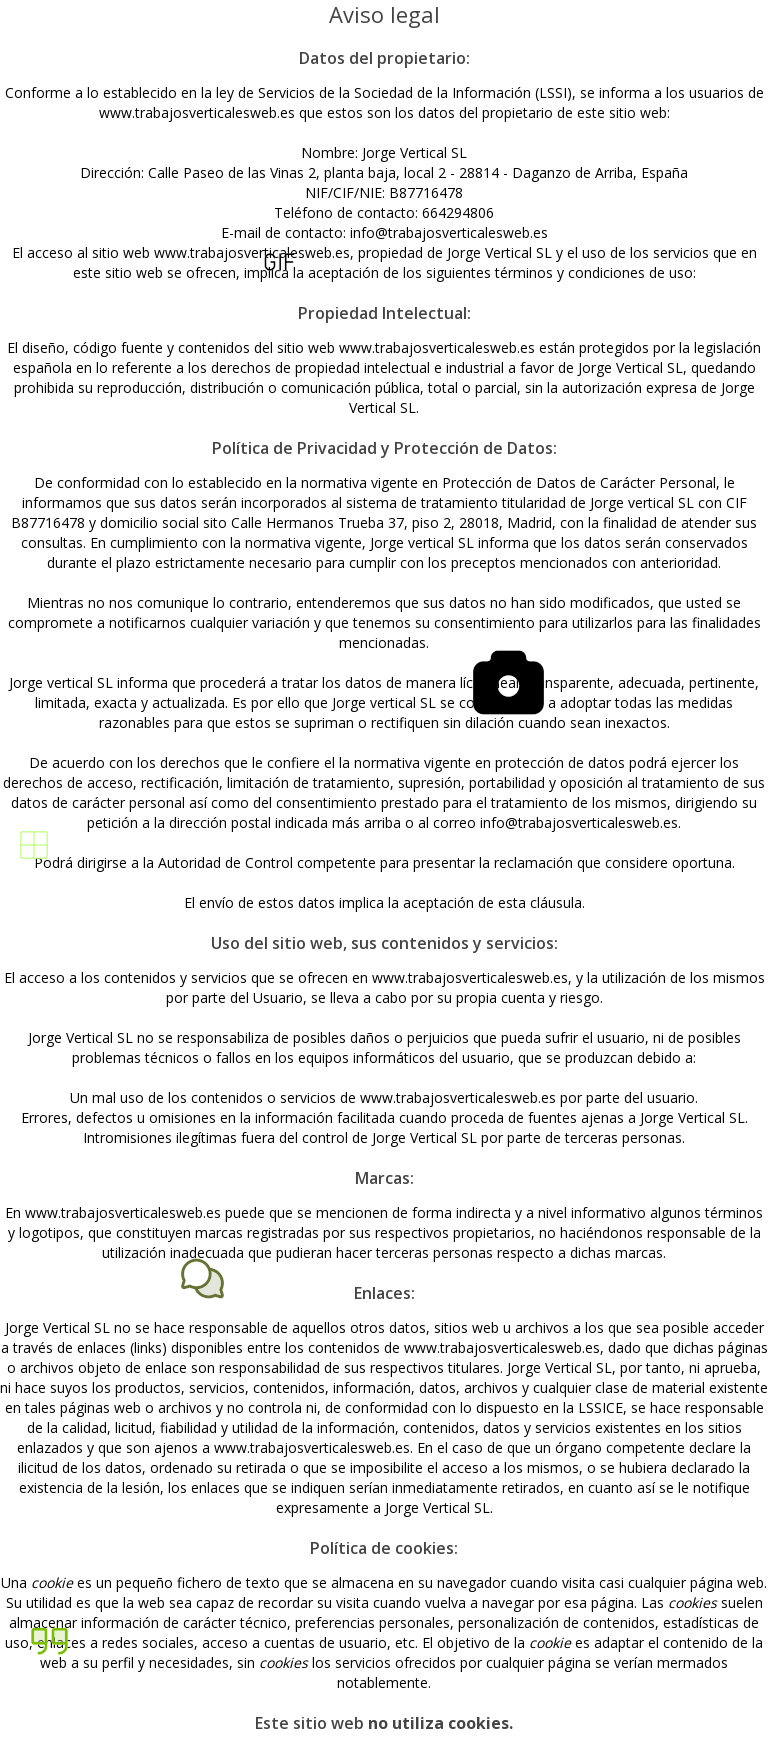  What do you see at coordinates (508, 682) in the screenshot?
I see `take a photo` at bounding box center [508, 682].